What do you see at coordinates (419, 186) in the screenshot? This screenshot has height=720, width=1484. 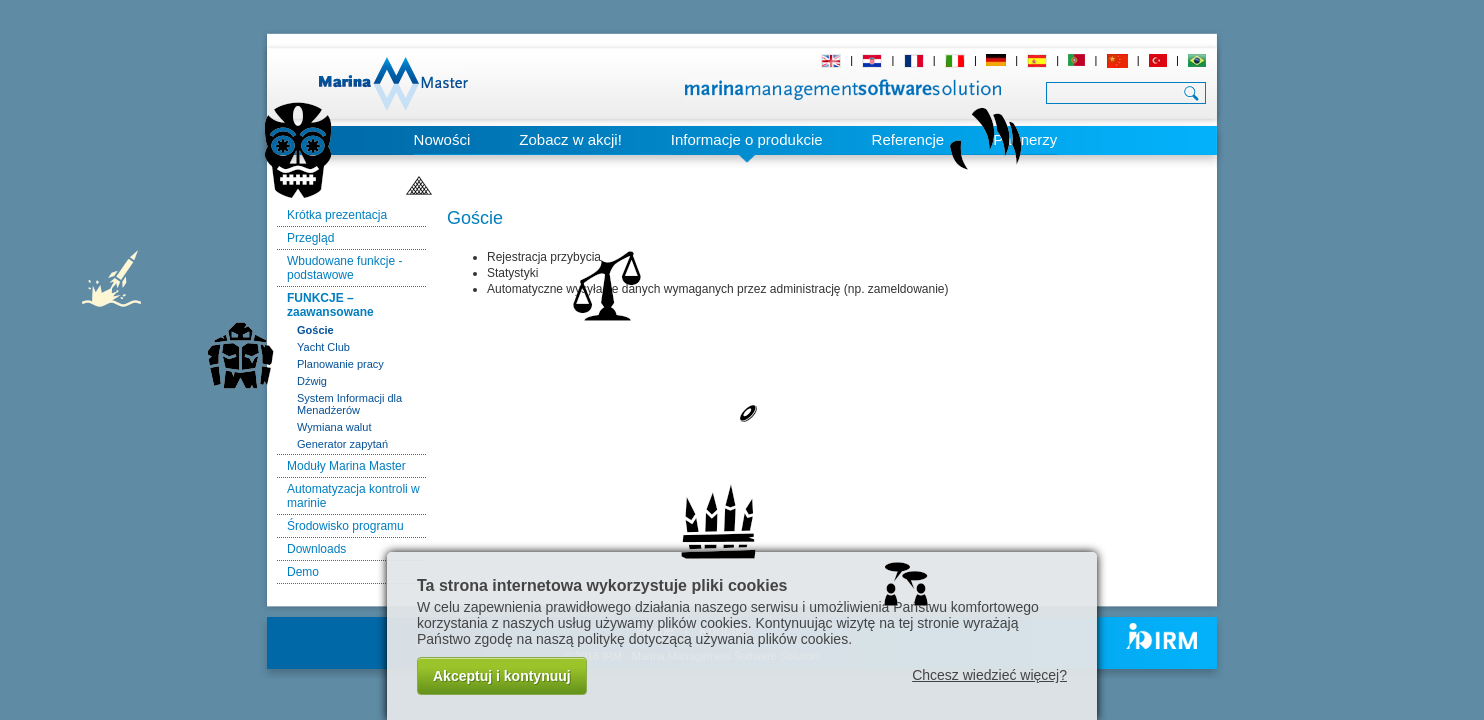 I see `view information about the Louvre museum` at bounding box center [419, 186].